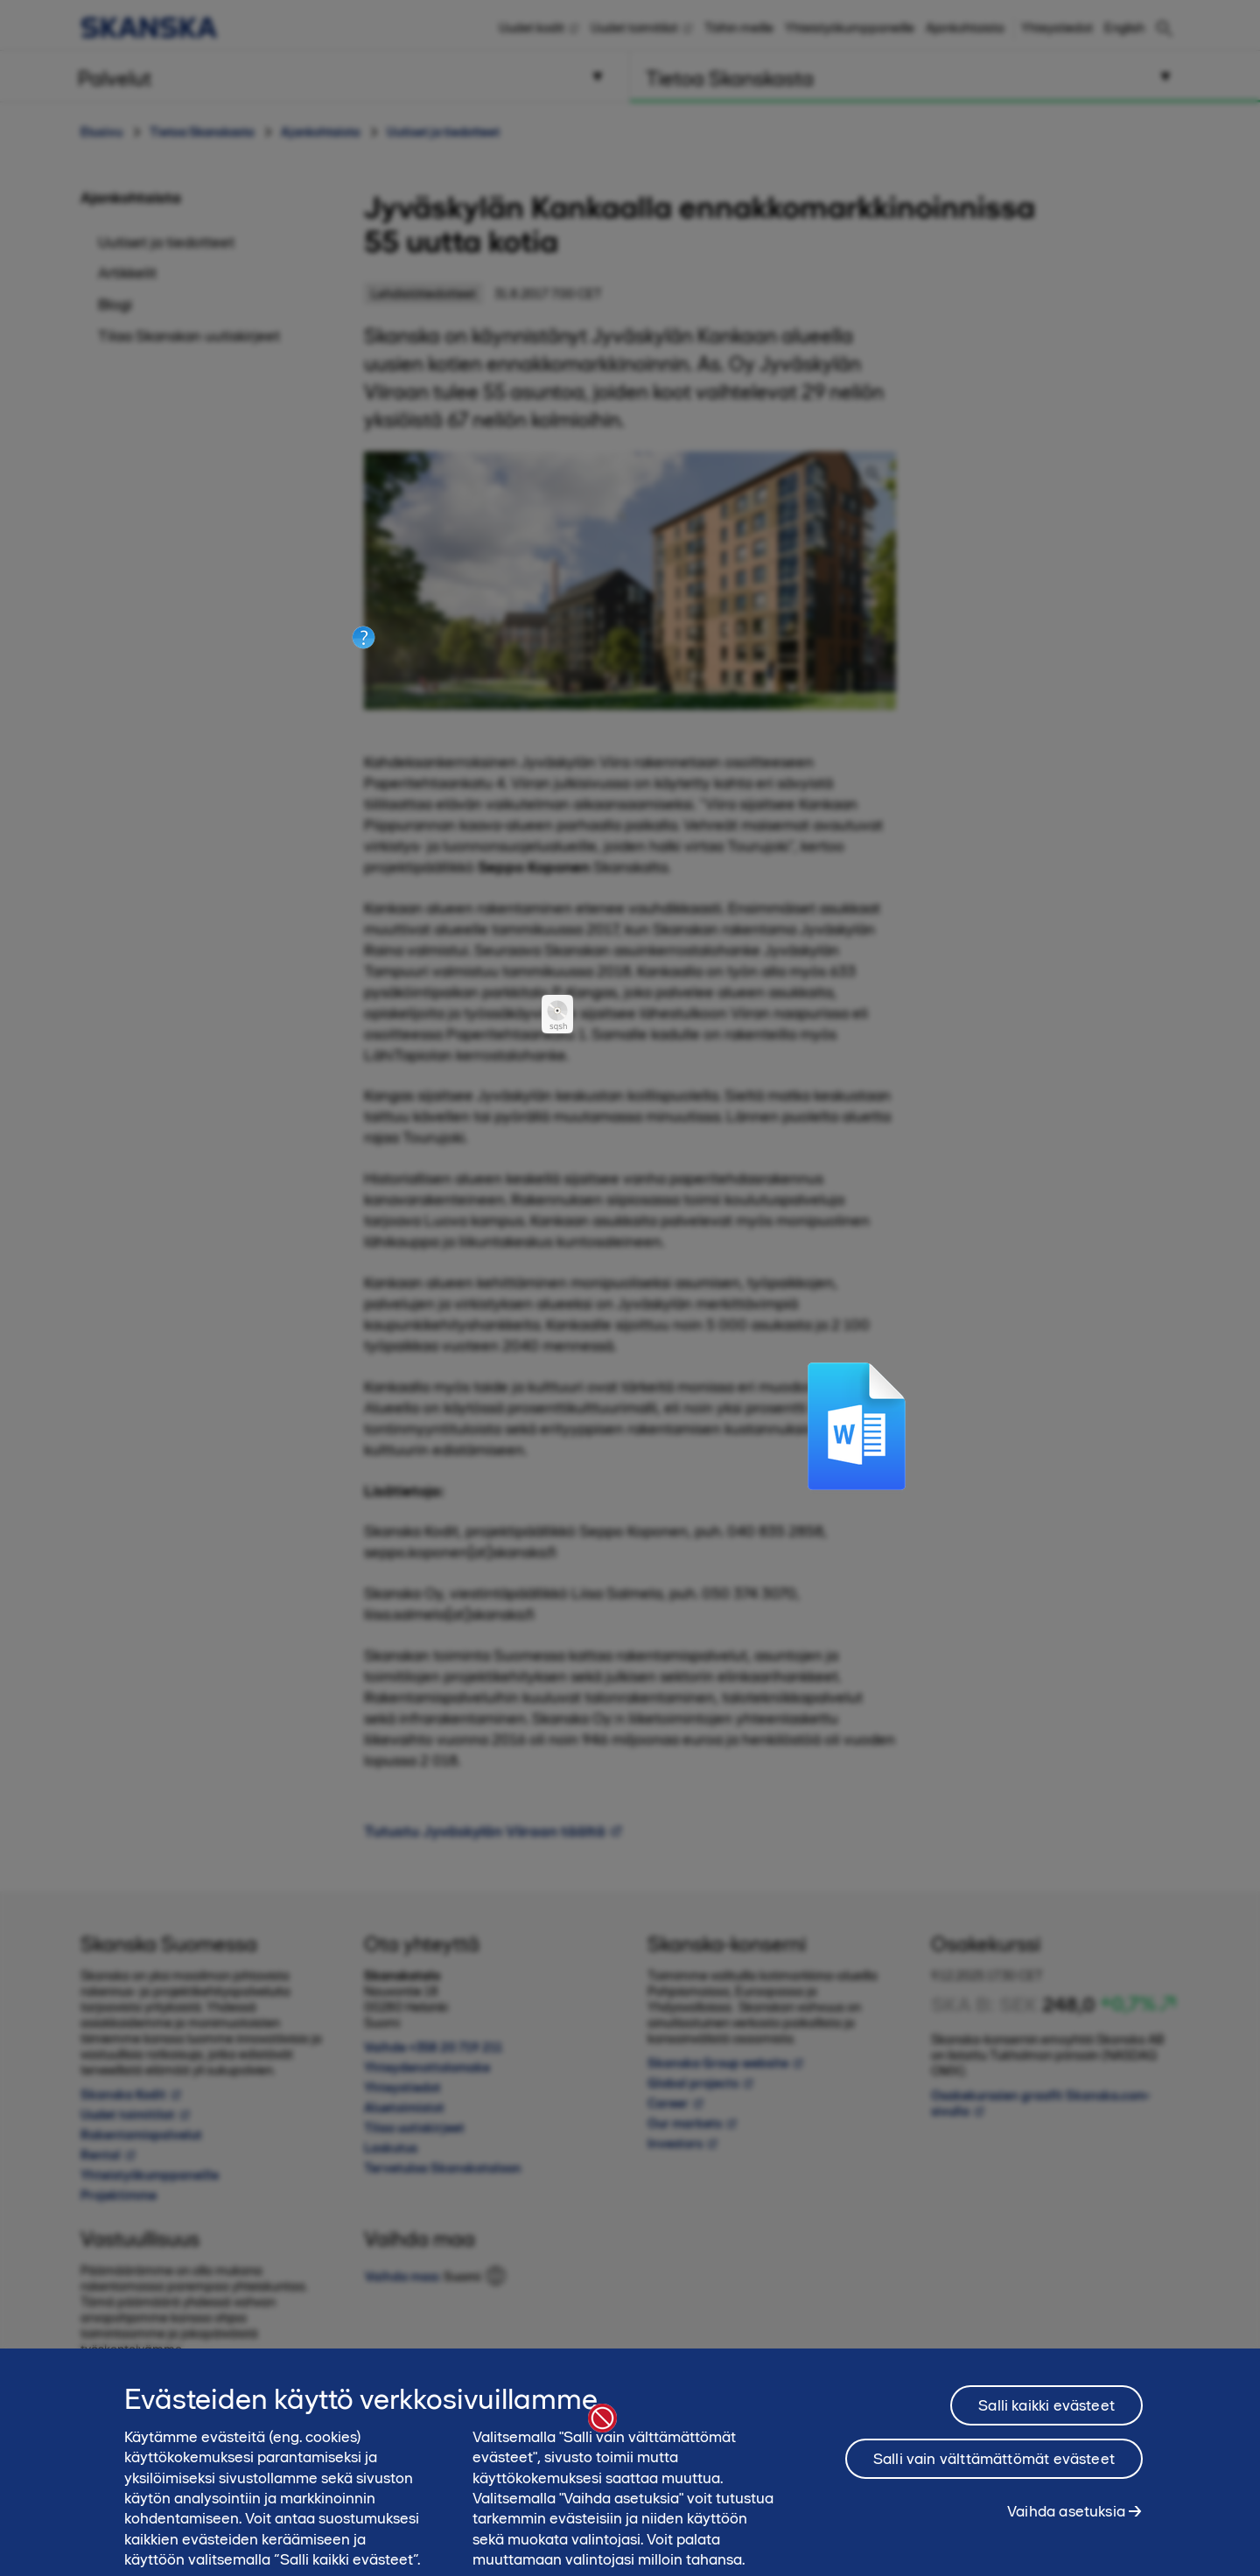 This screenshot has height=2576, width=1260. Describe the element at coordinates (363, 637) in the screenshot. I see `open the help center or documentation` at that location.